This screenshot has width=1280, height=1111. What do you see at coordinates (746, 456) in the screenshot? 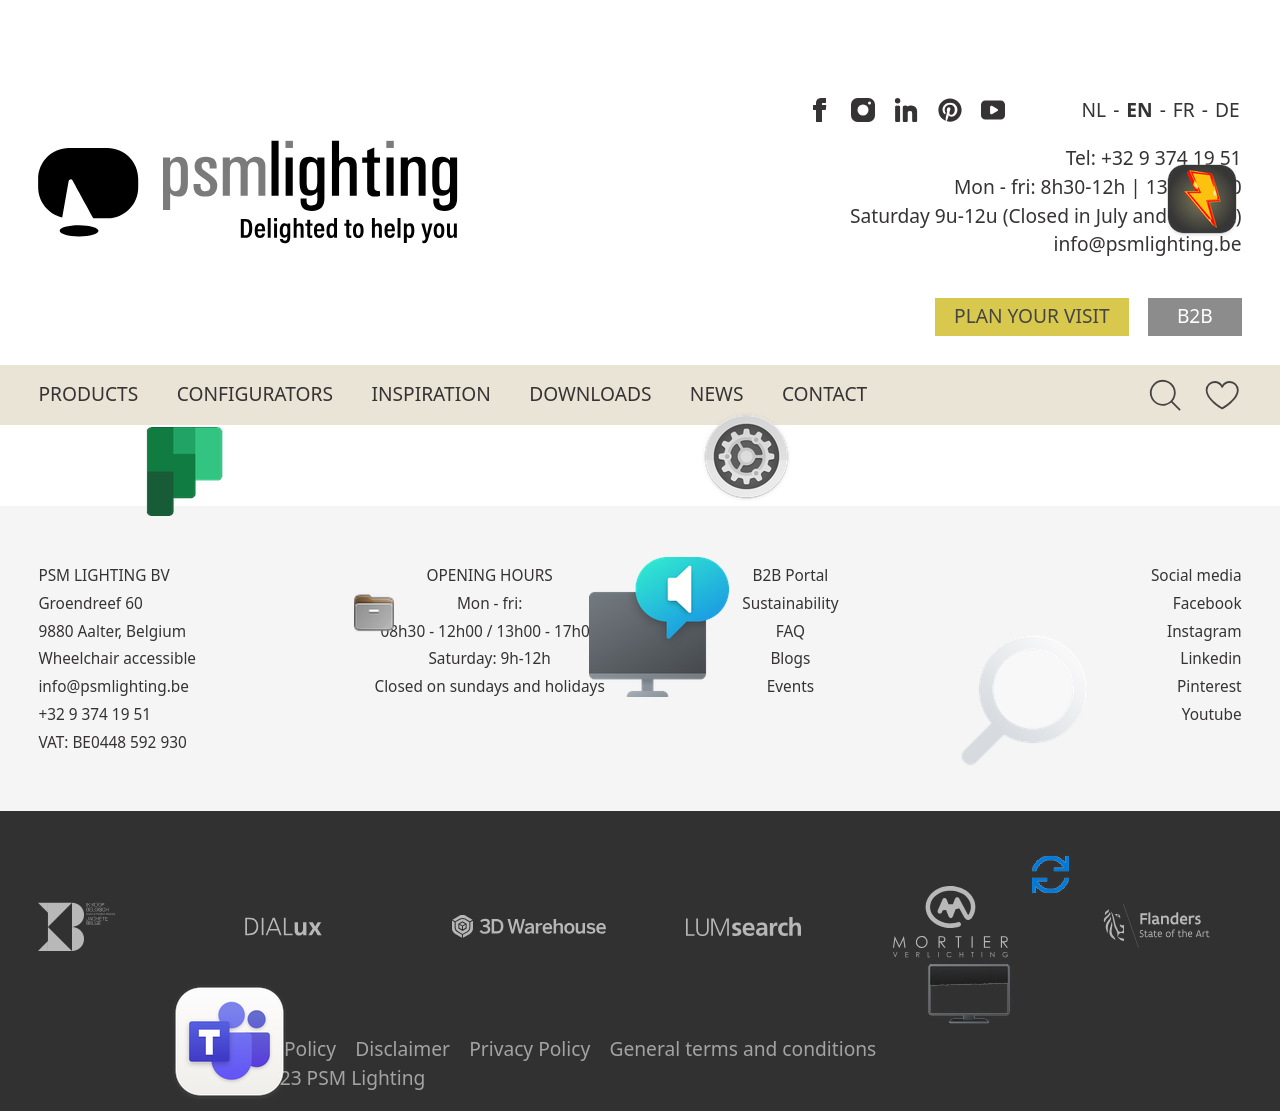
I see `open system settings` at bounding box center [746, 456].